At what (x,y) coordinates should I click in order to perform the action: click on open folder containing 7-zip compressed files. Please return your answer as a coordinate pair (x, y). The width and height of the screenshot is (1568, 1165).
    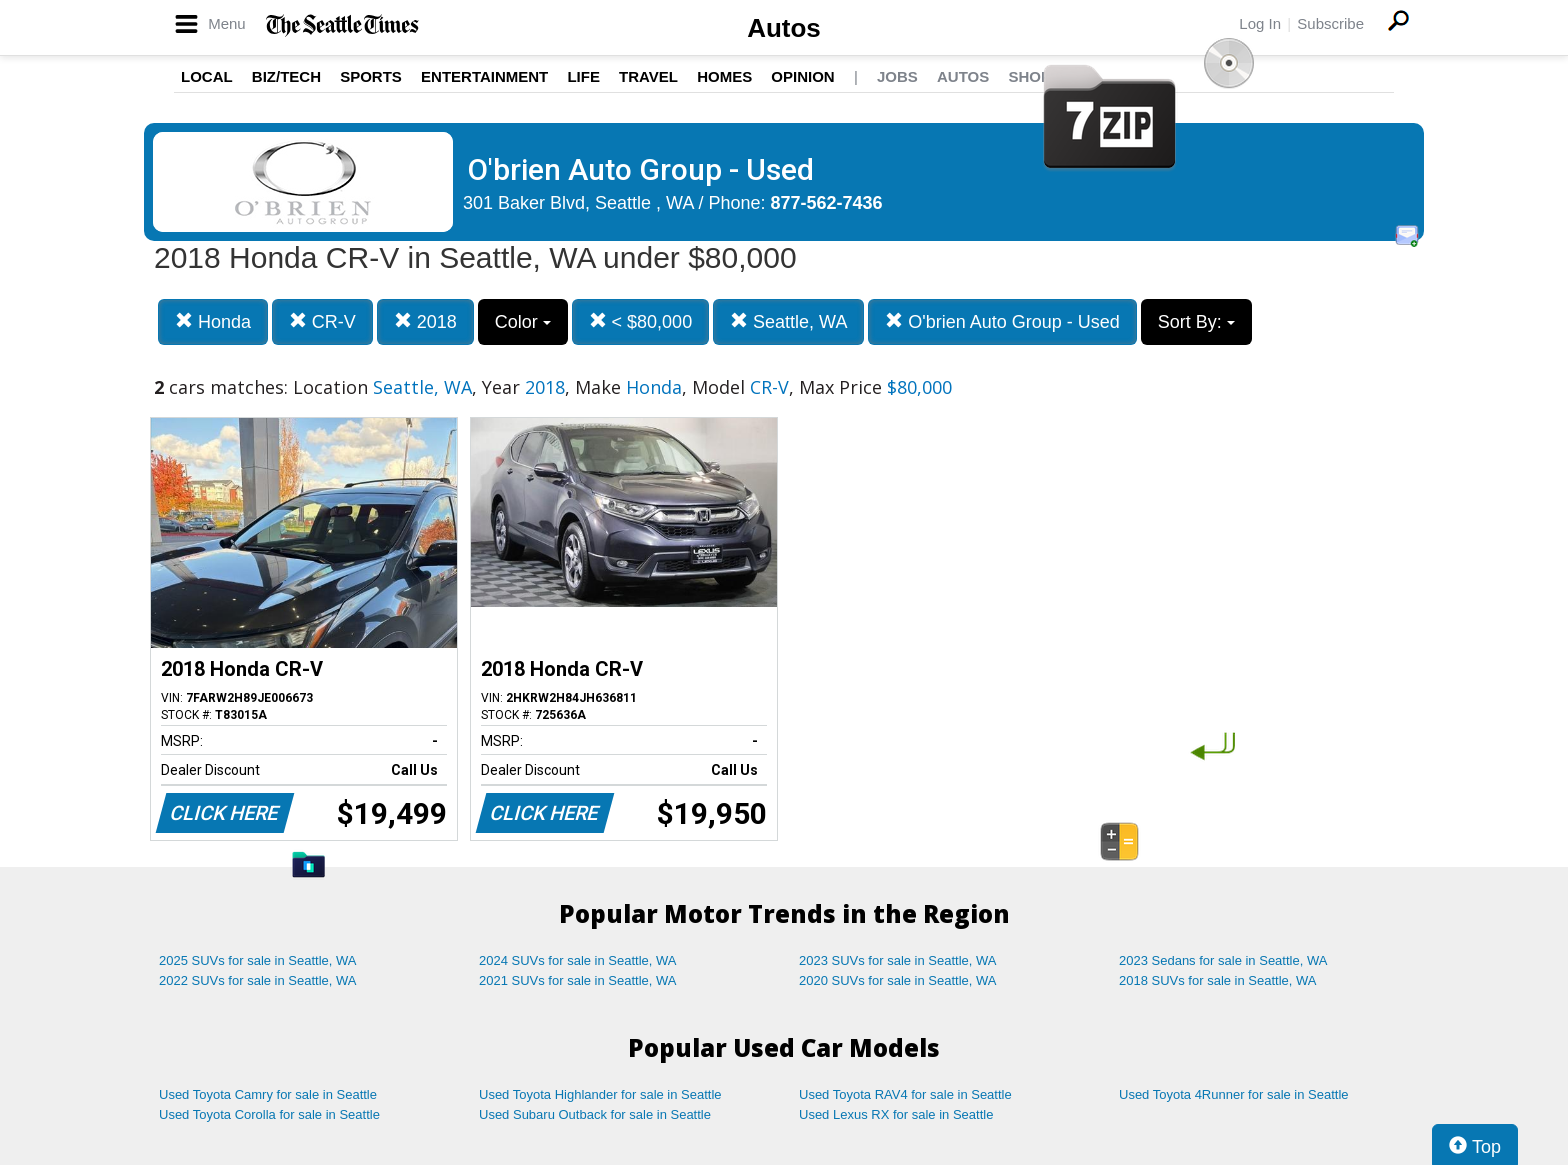
    Looking at the image, I should click on (1109, 120).